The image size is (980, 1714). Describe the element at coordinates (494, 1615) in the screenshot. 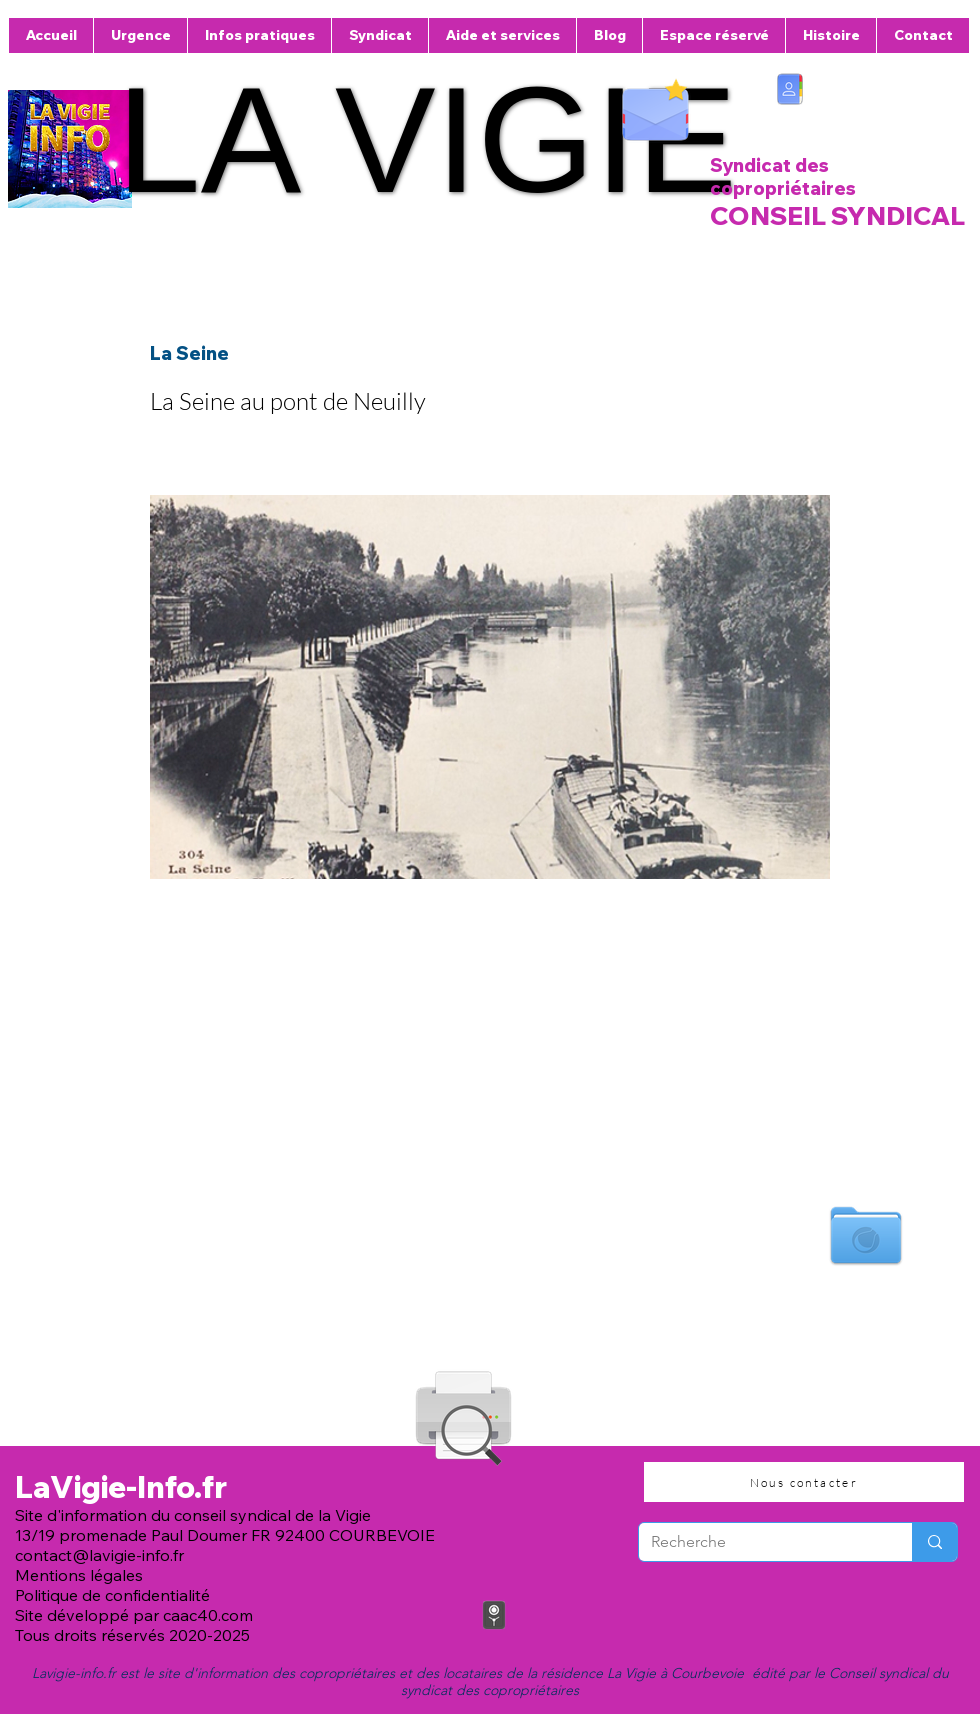

I see `open the backups application` at that location.